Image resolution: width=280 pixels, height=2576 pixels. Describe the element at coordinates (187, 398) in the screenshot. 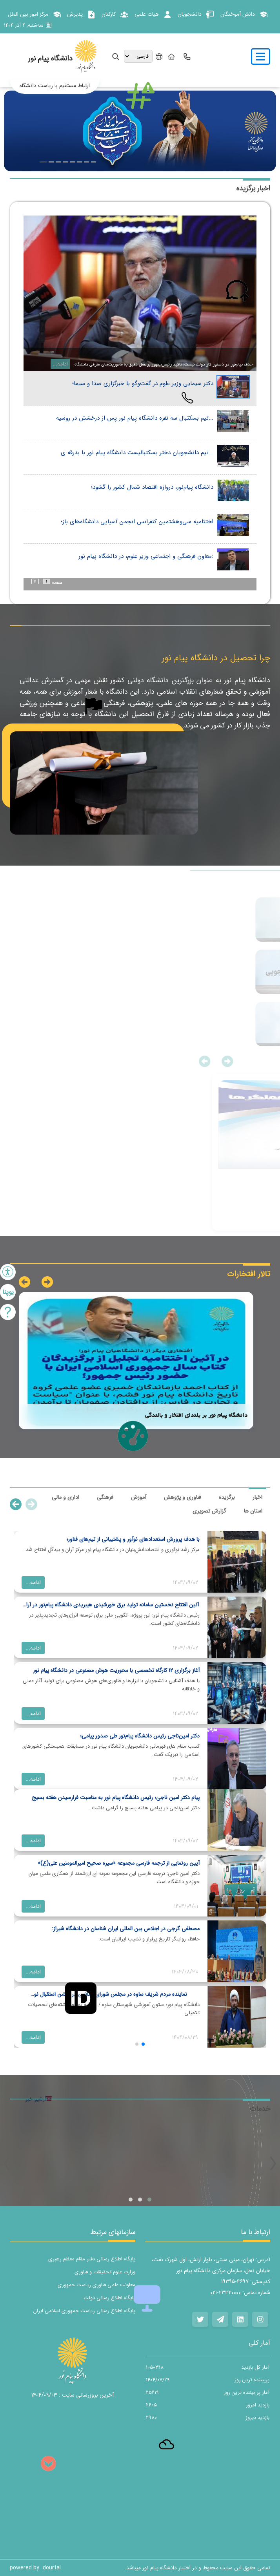

I see `make a phone call` at that location.